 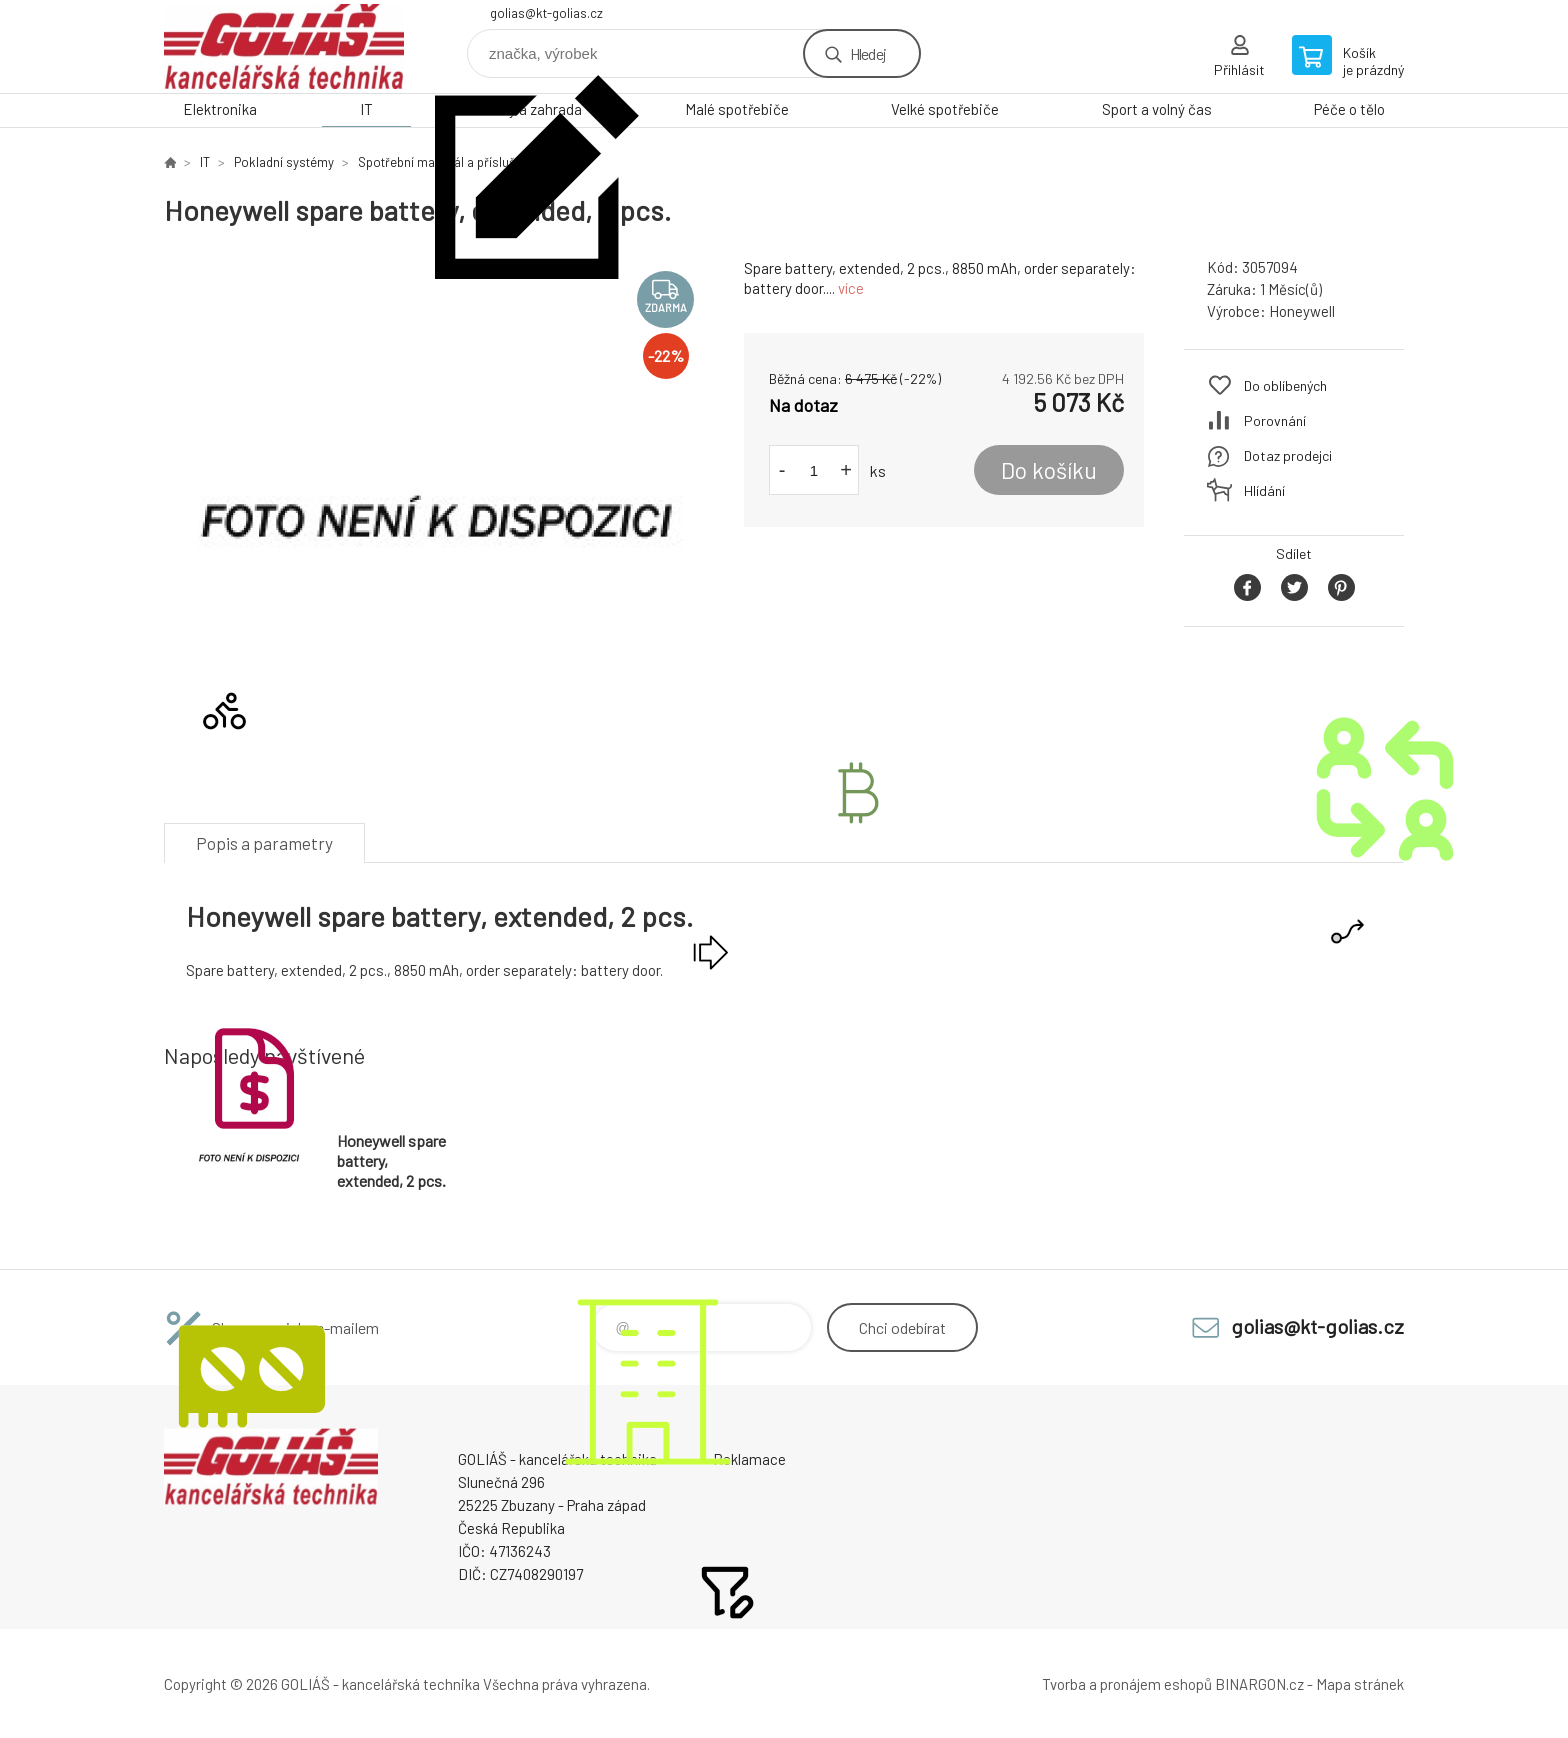 I want to click on view graphics card or GPU information, so click(x=252, y=1374).